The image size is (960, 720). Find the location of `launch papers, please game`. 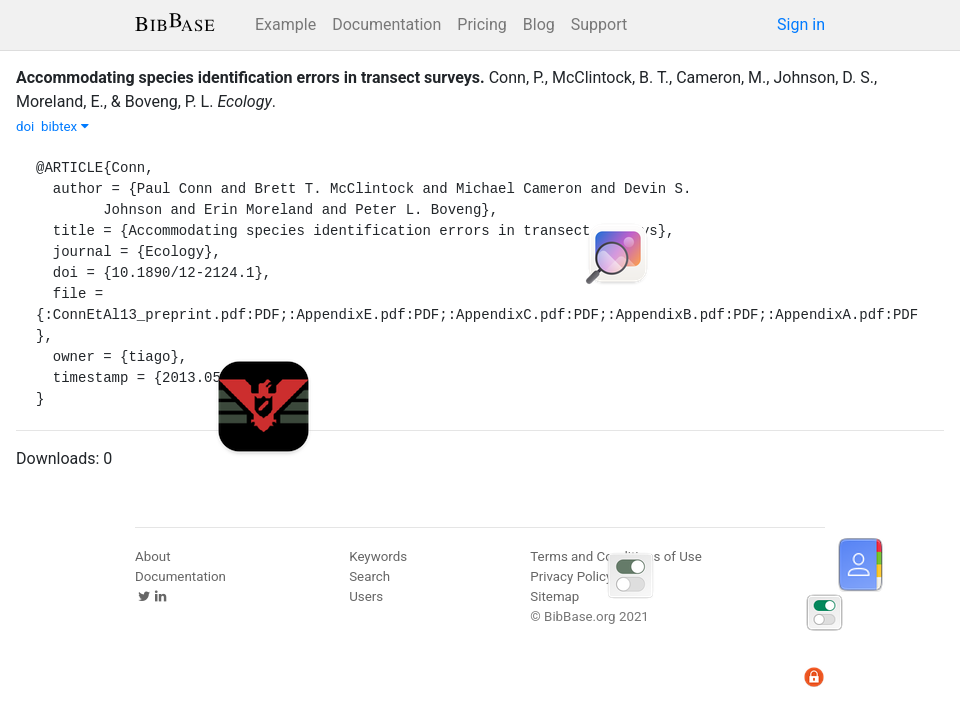

launch papers, please game is located at coordinates (263, 406).